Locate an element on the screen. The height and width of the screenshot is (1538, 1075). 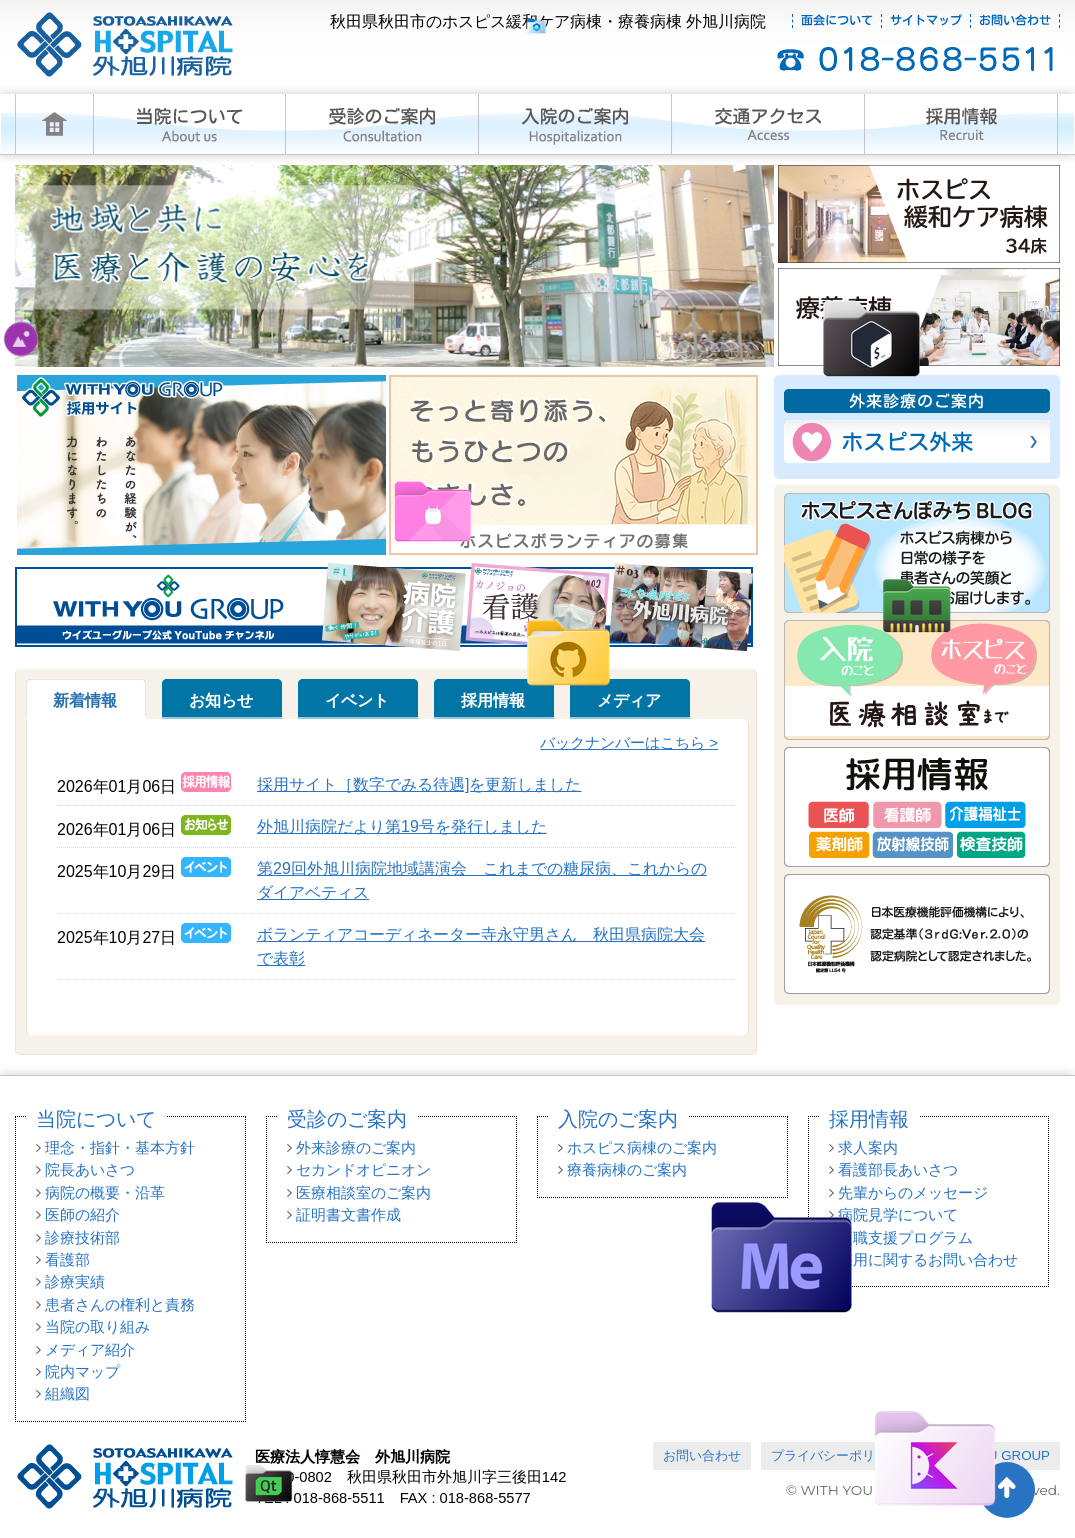
open android marshmallow system folder is located at coordinates (432, 513).